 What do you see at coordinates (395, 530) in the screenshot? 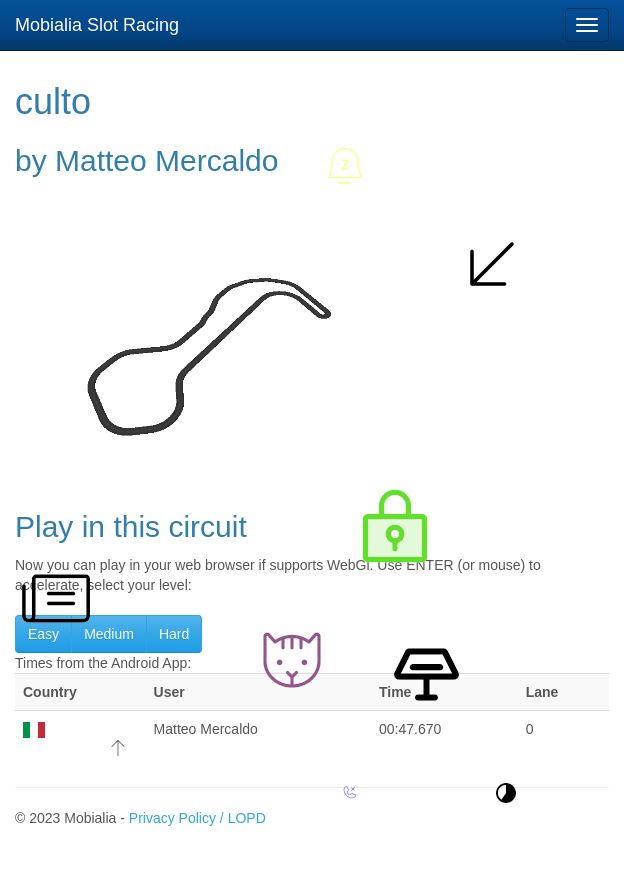
I see `access security or privacy settings` at bounding box center [395, 530].